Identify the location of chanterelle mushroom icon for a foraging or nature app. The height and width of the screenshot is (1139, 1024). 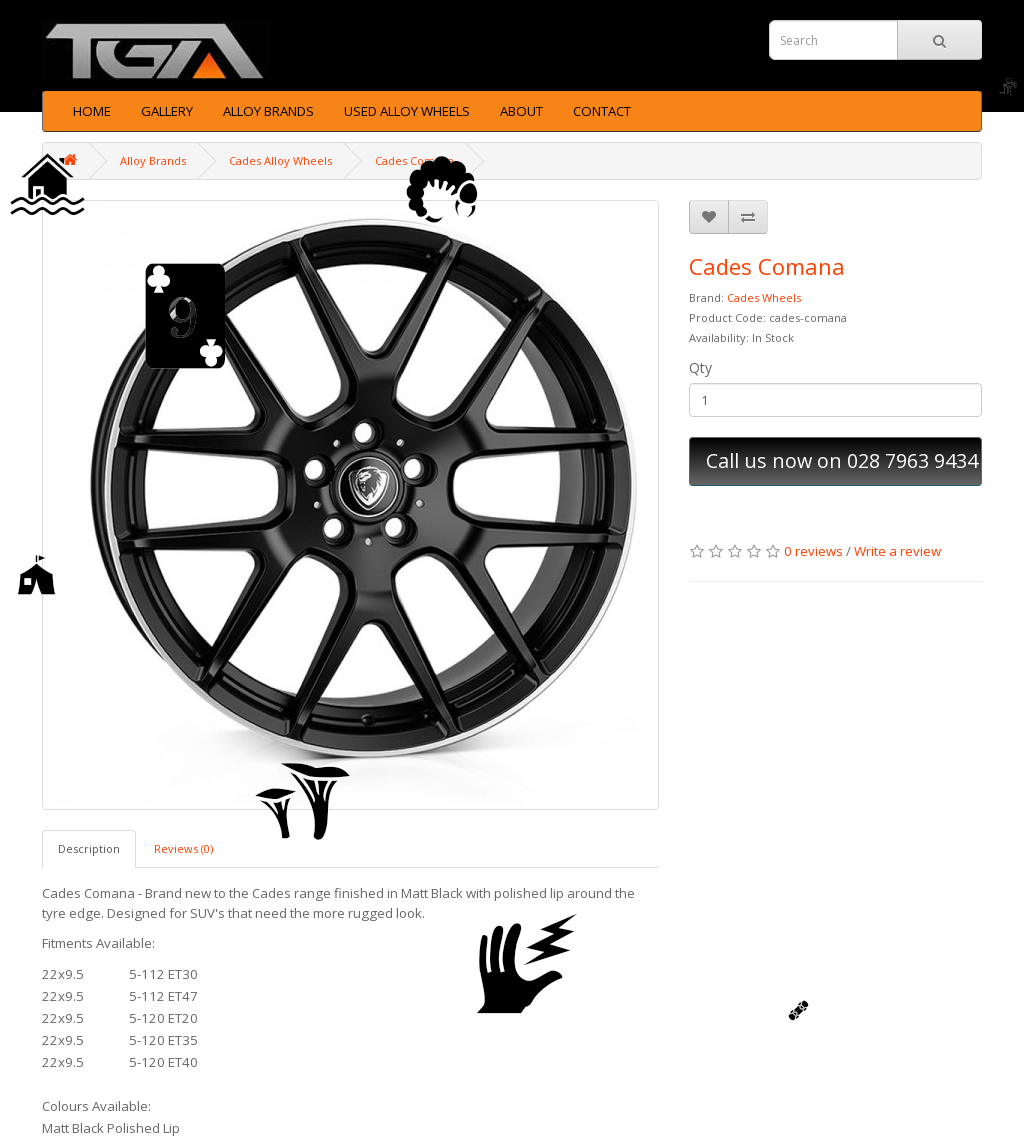
(302, 801).